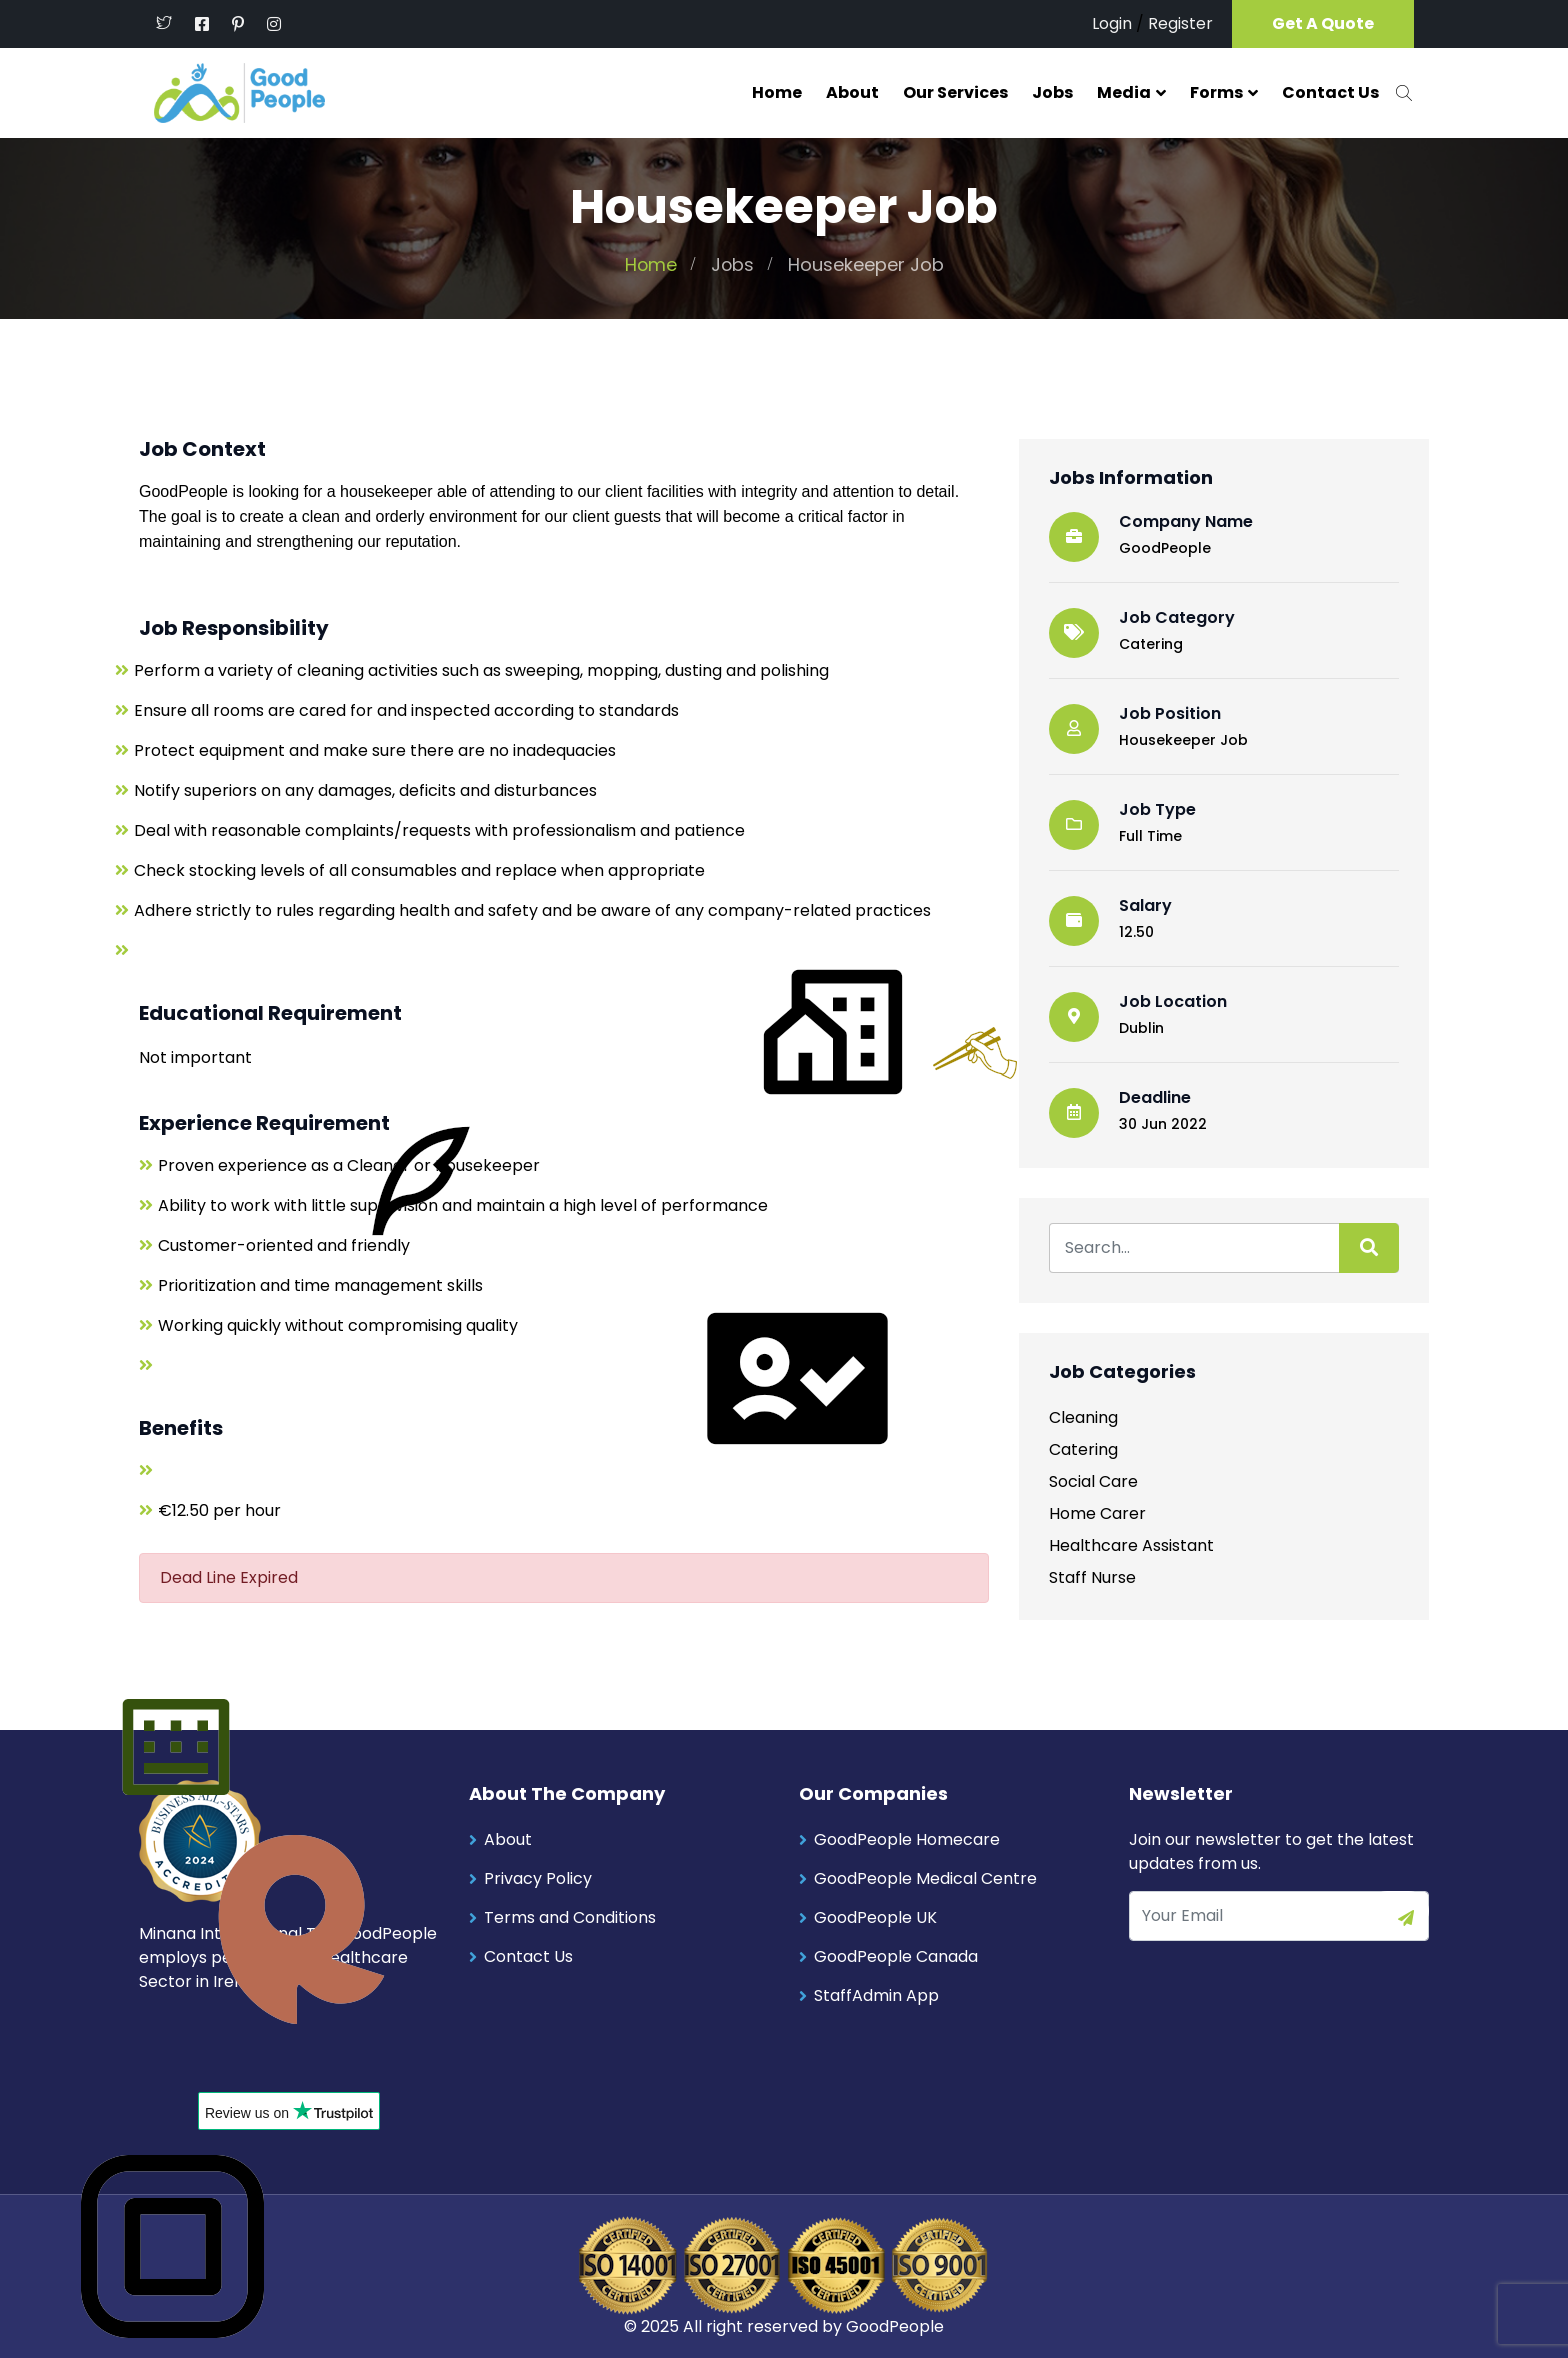  I want to click on open the Rapid API platform, so click(301, 1929).